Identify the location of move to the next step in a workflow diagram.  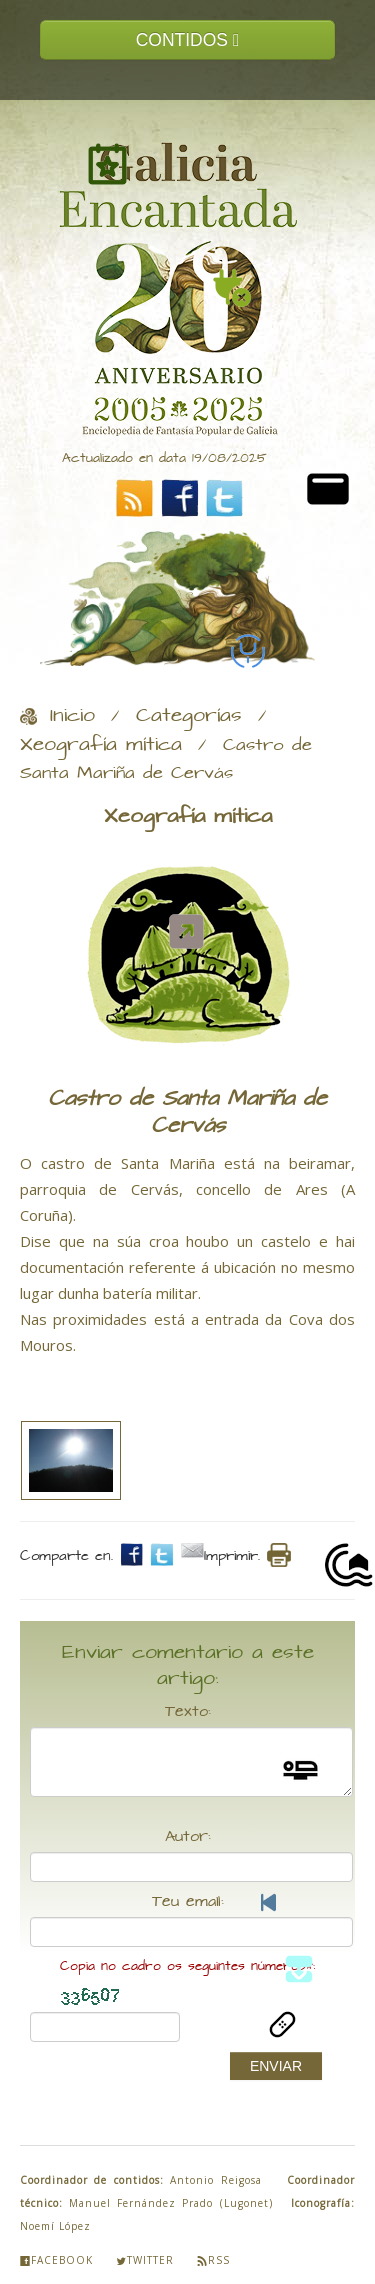
(299, 1969).